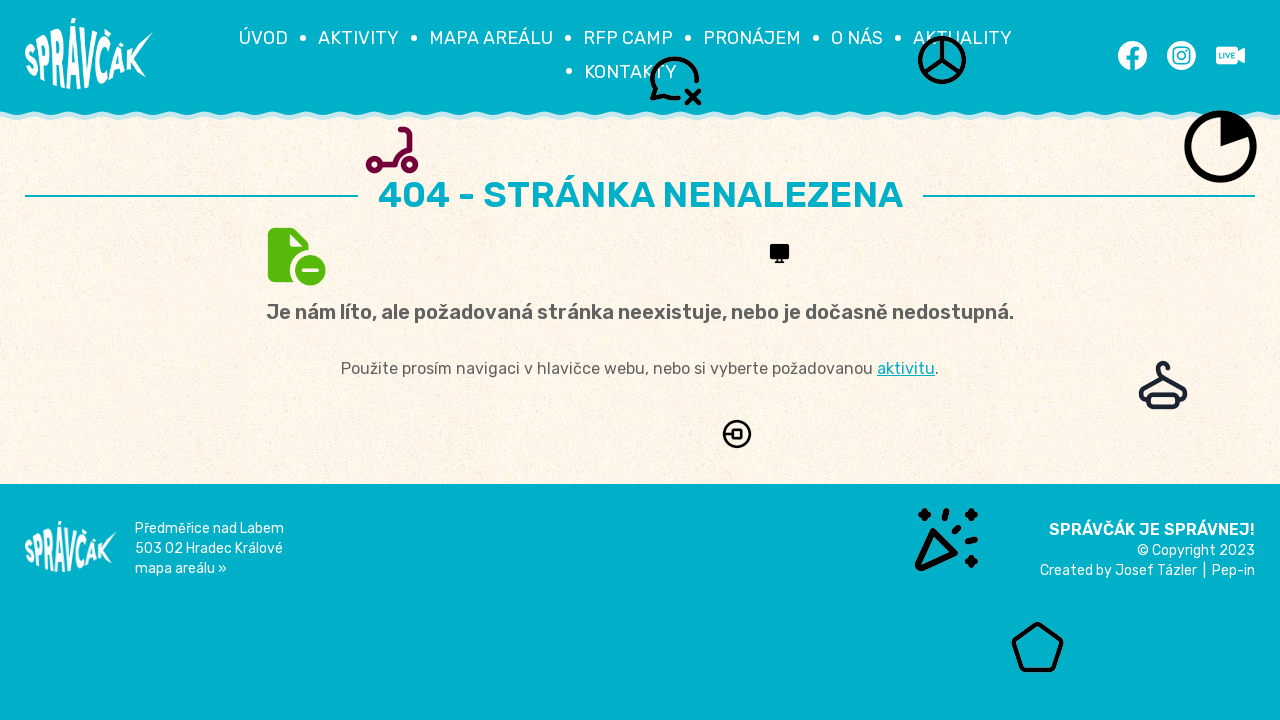 Image resolution: width=1280 pixels, height=720 pixels. I want to click on celebration or success notification, so click(948, 538).